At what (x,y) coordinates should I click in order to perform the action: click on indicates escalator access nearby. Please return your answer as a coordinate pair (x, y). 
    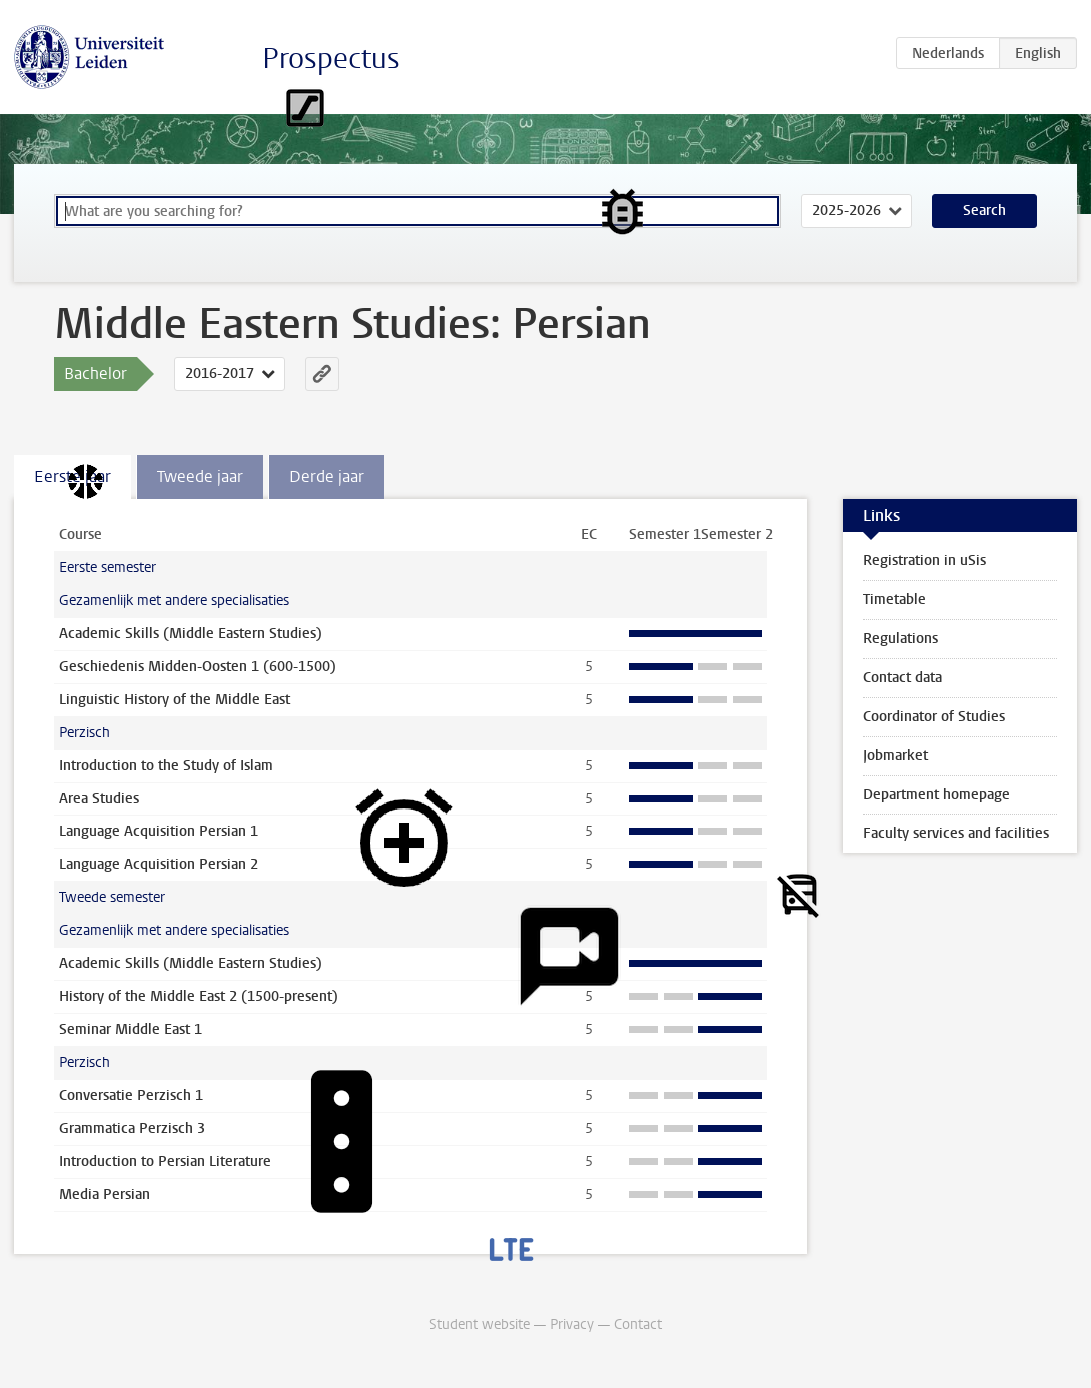
    Looking at the image, I should click on (305, 108).